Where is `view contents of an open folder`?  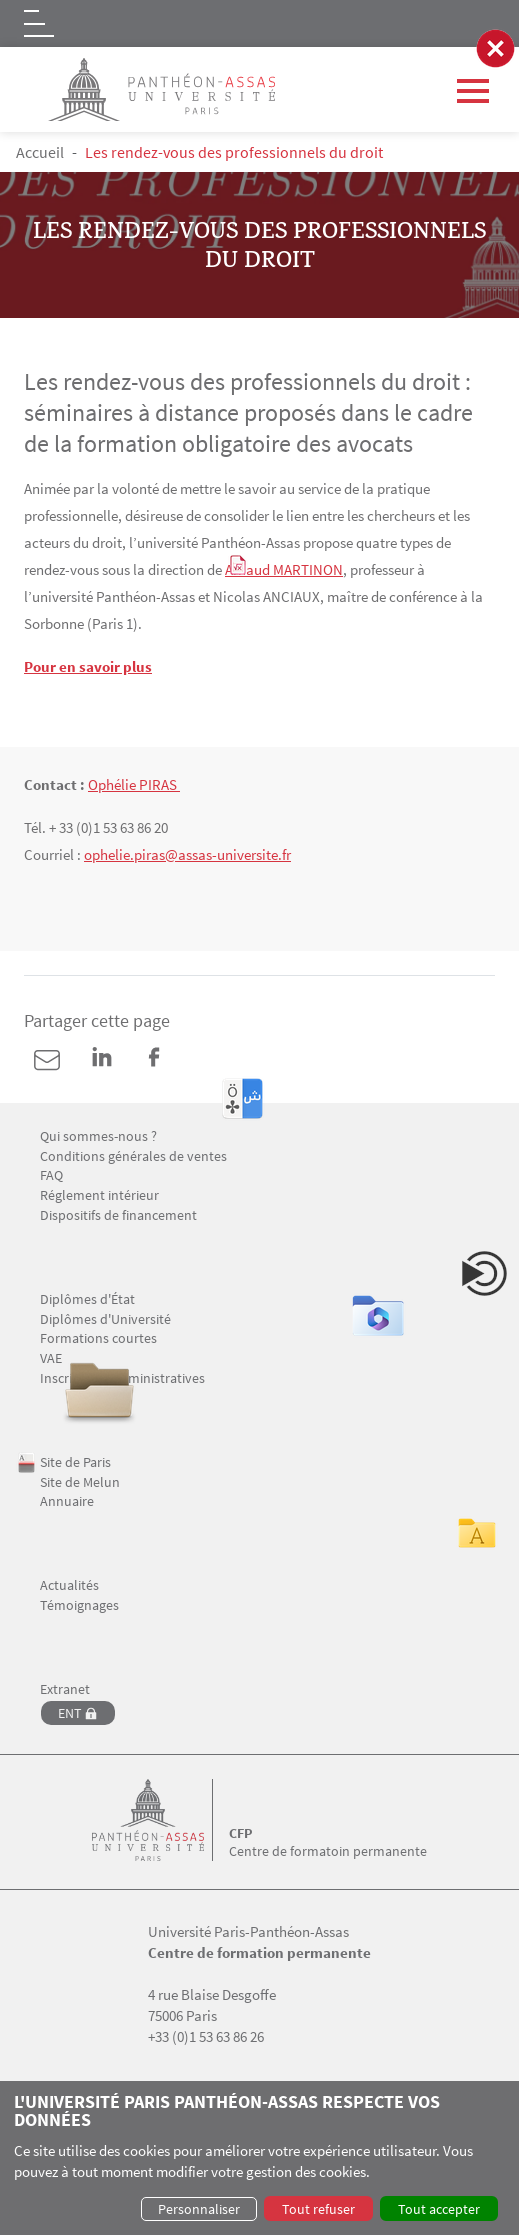
view contents of an open folder is located at coordinates (99, 1393).